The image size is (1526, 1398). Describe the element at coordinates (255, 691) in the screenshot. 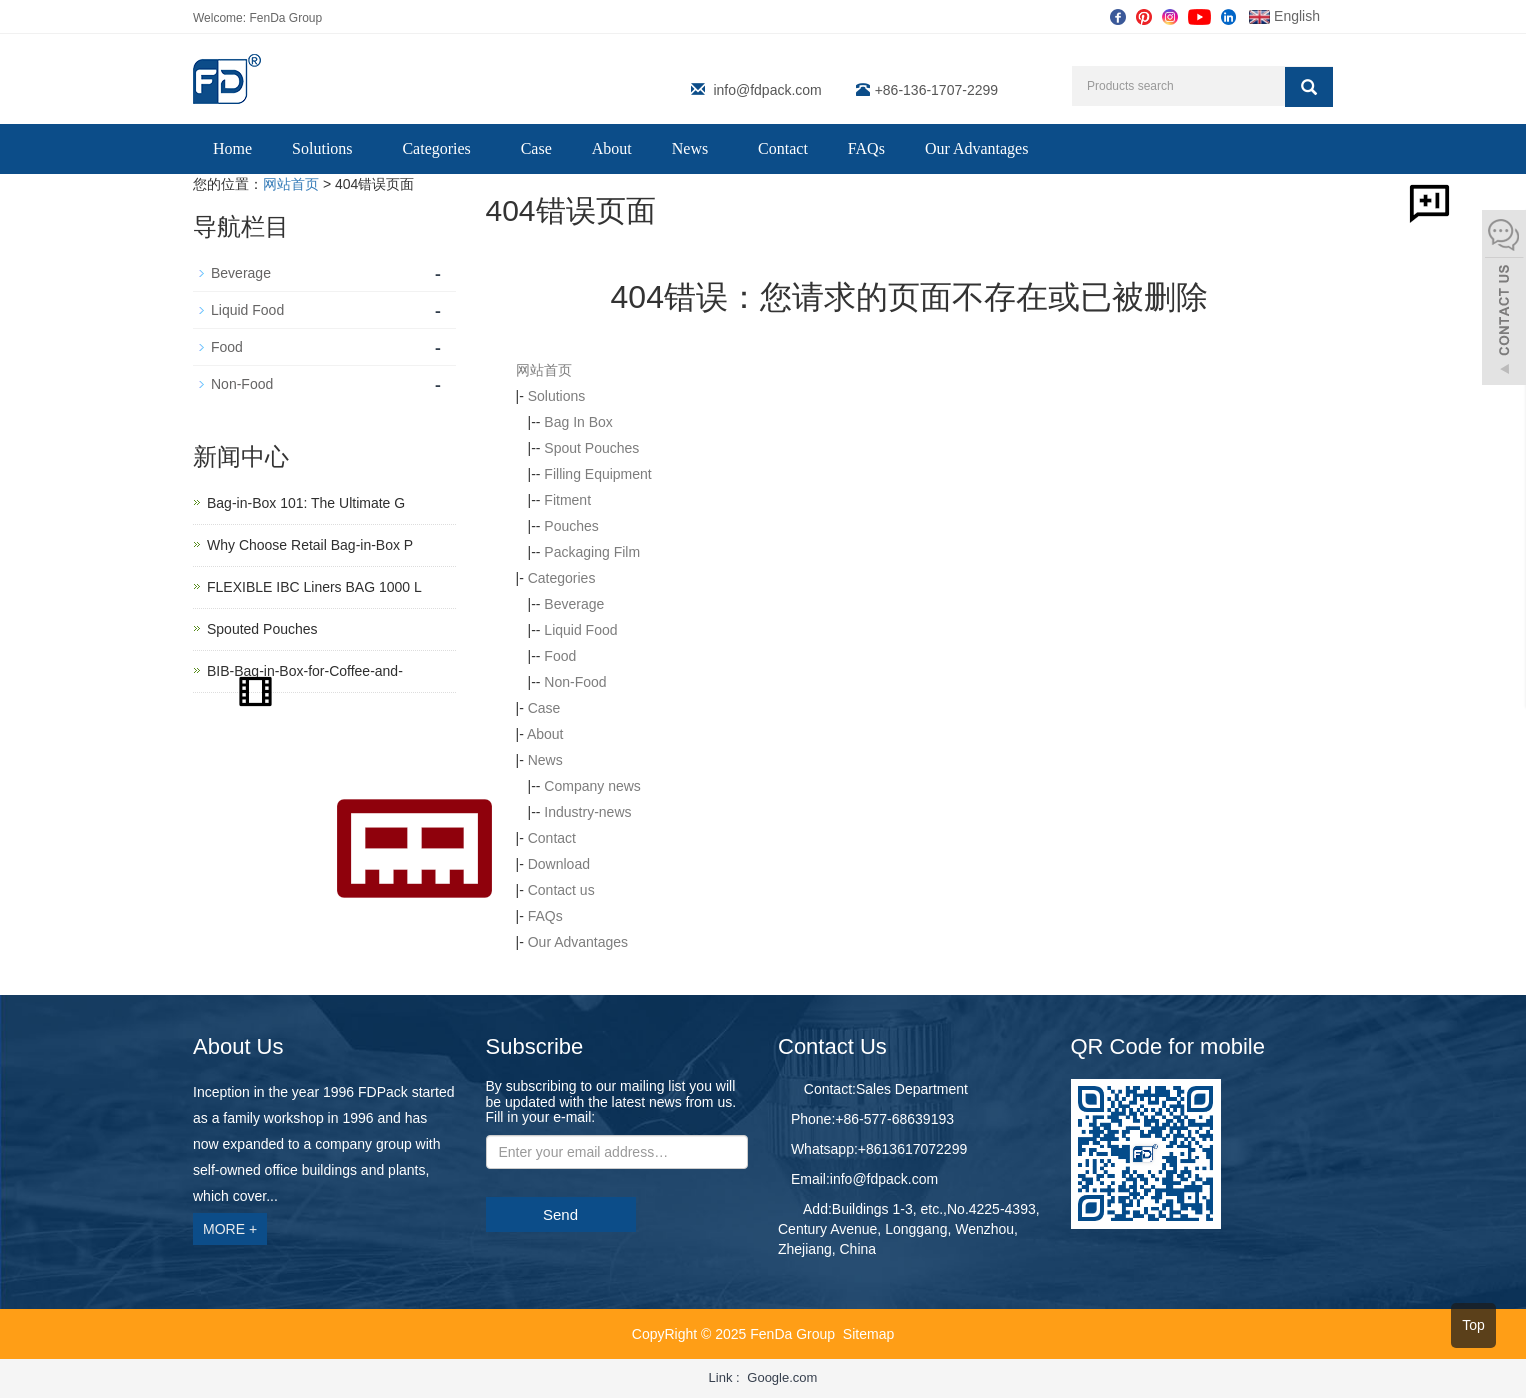

I see `access video or film content` at that location.